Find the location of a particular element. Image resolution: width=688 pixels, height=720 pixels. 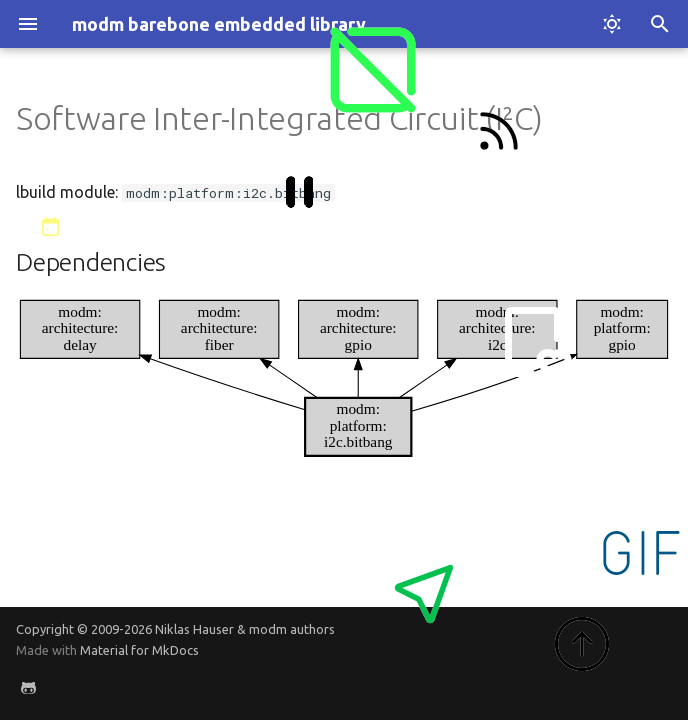

scroll to top of page is located at coordinates (582, 644).